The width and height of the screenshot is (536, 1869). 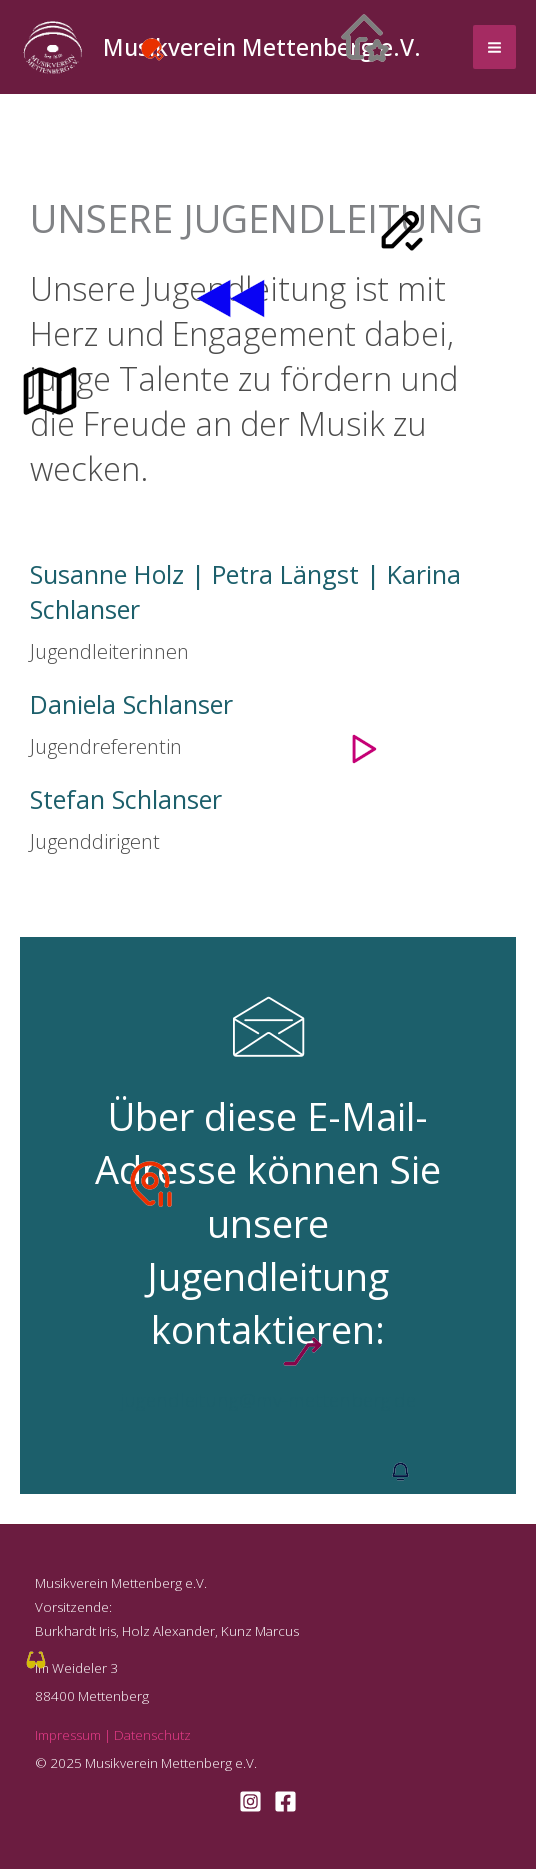 I want to click on view map or navigation, so click(x=50, y=391).